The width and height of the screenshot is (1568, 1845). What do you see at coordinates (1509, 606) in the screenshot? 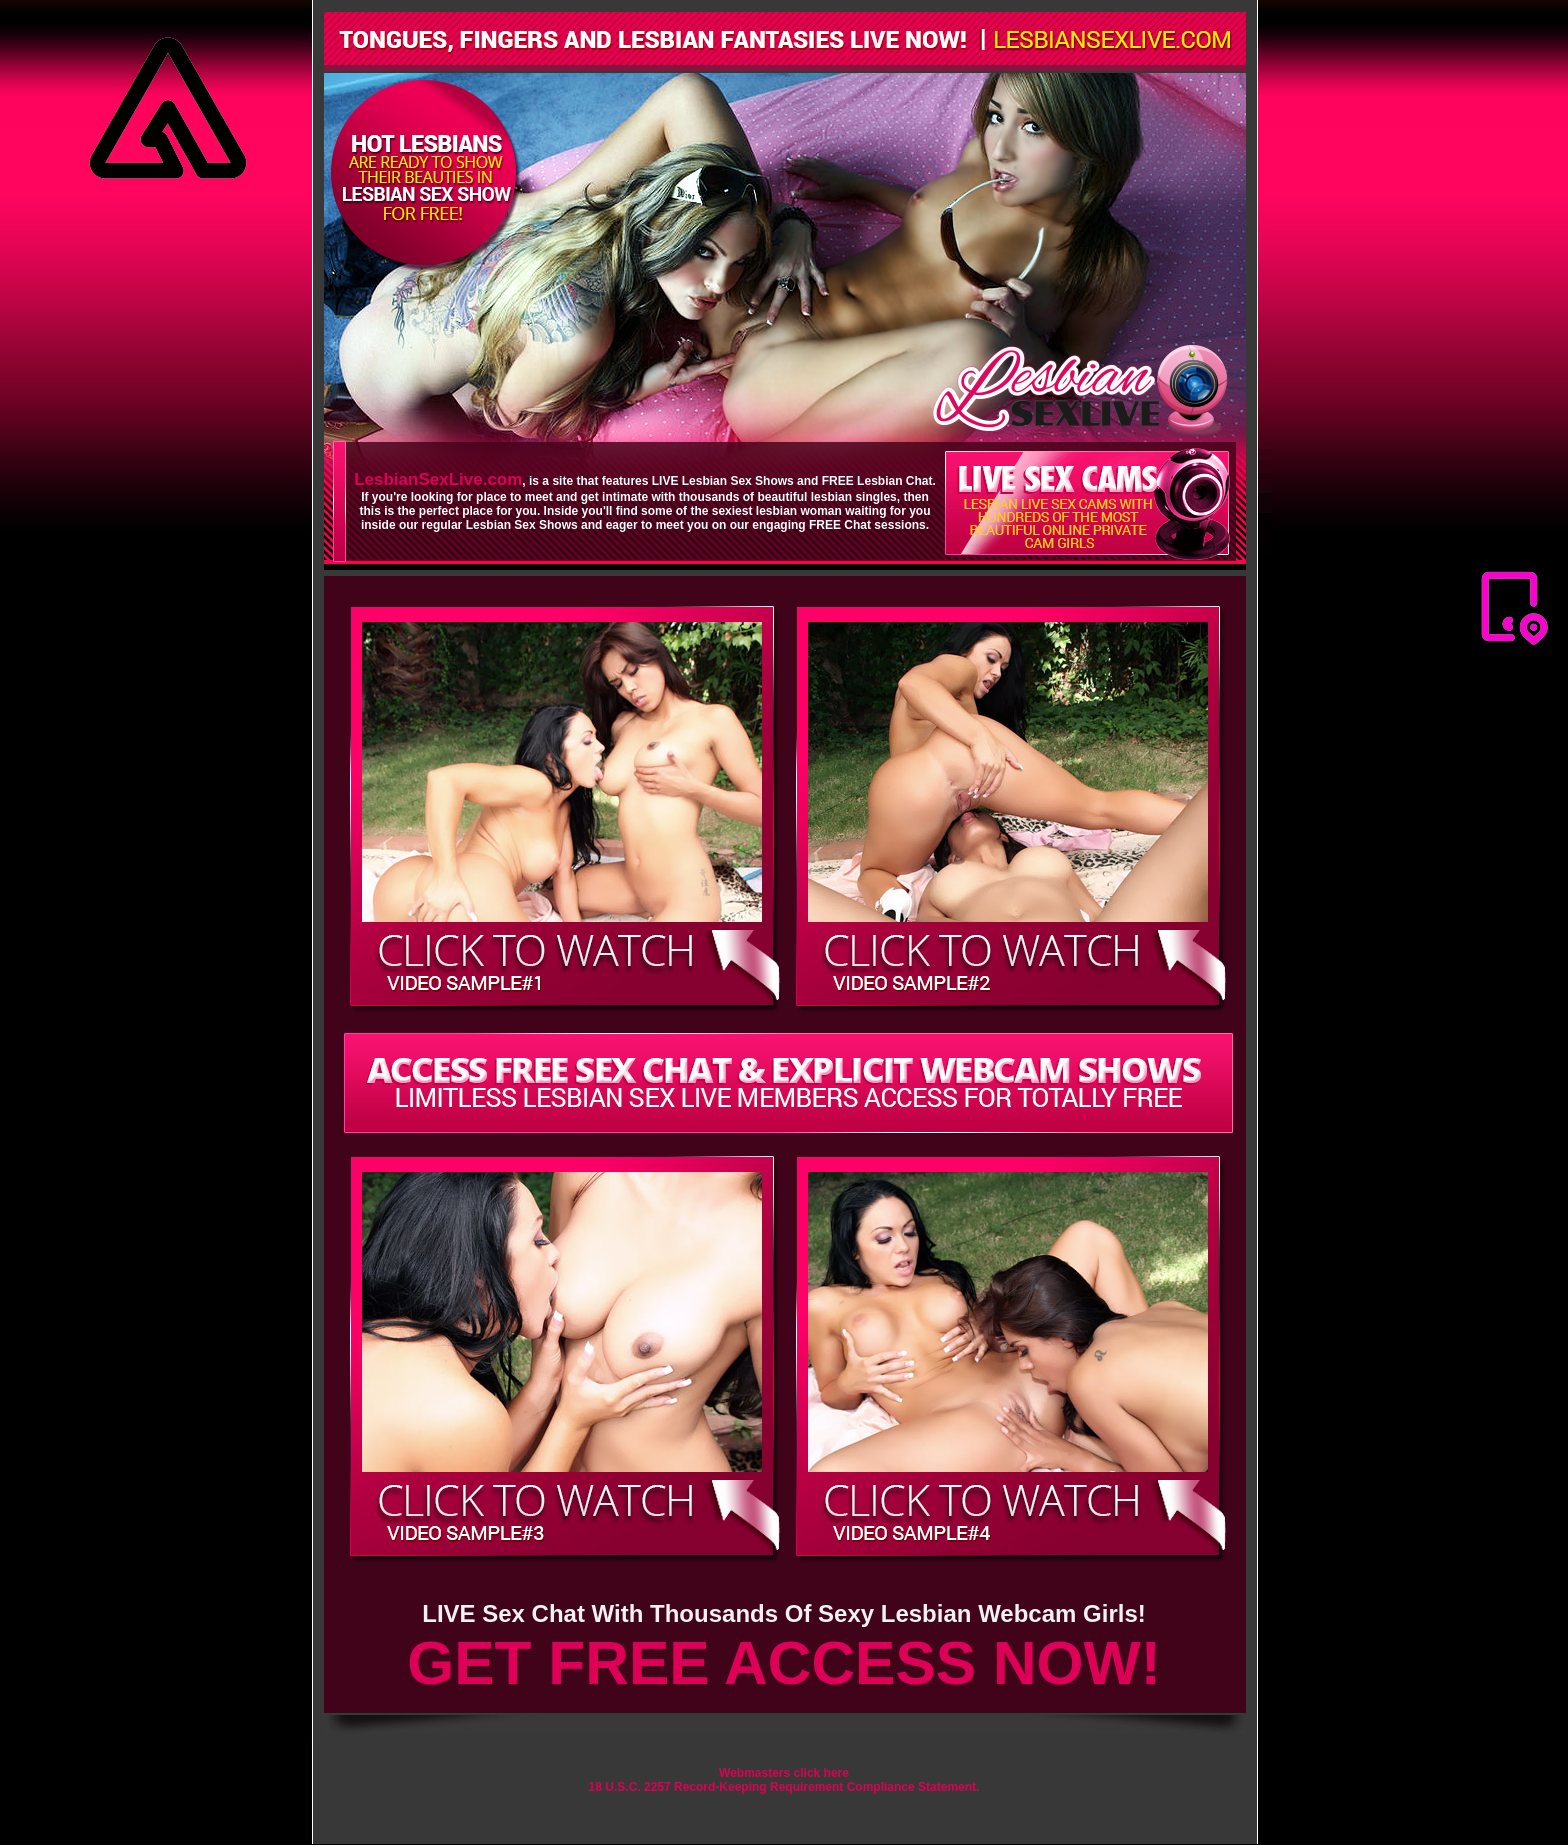
I see `set tablet as pinned location device` at bounding box center [1509, 606].